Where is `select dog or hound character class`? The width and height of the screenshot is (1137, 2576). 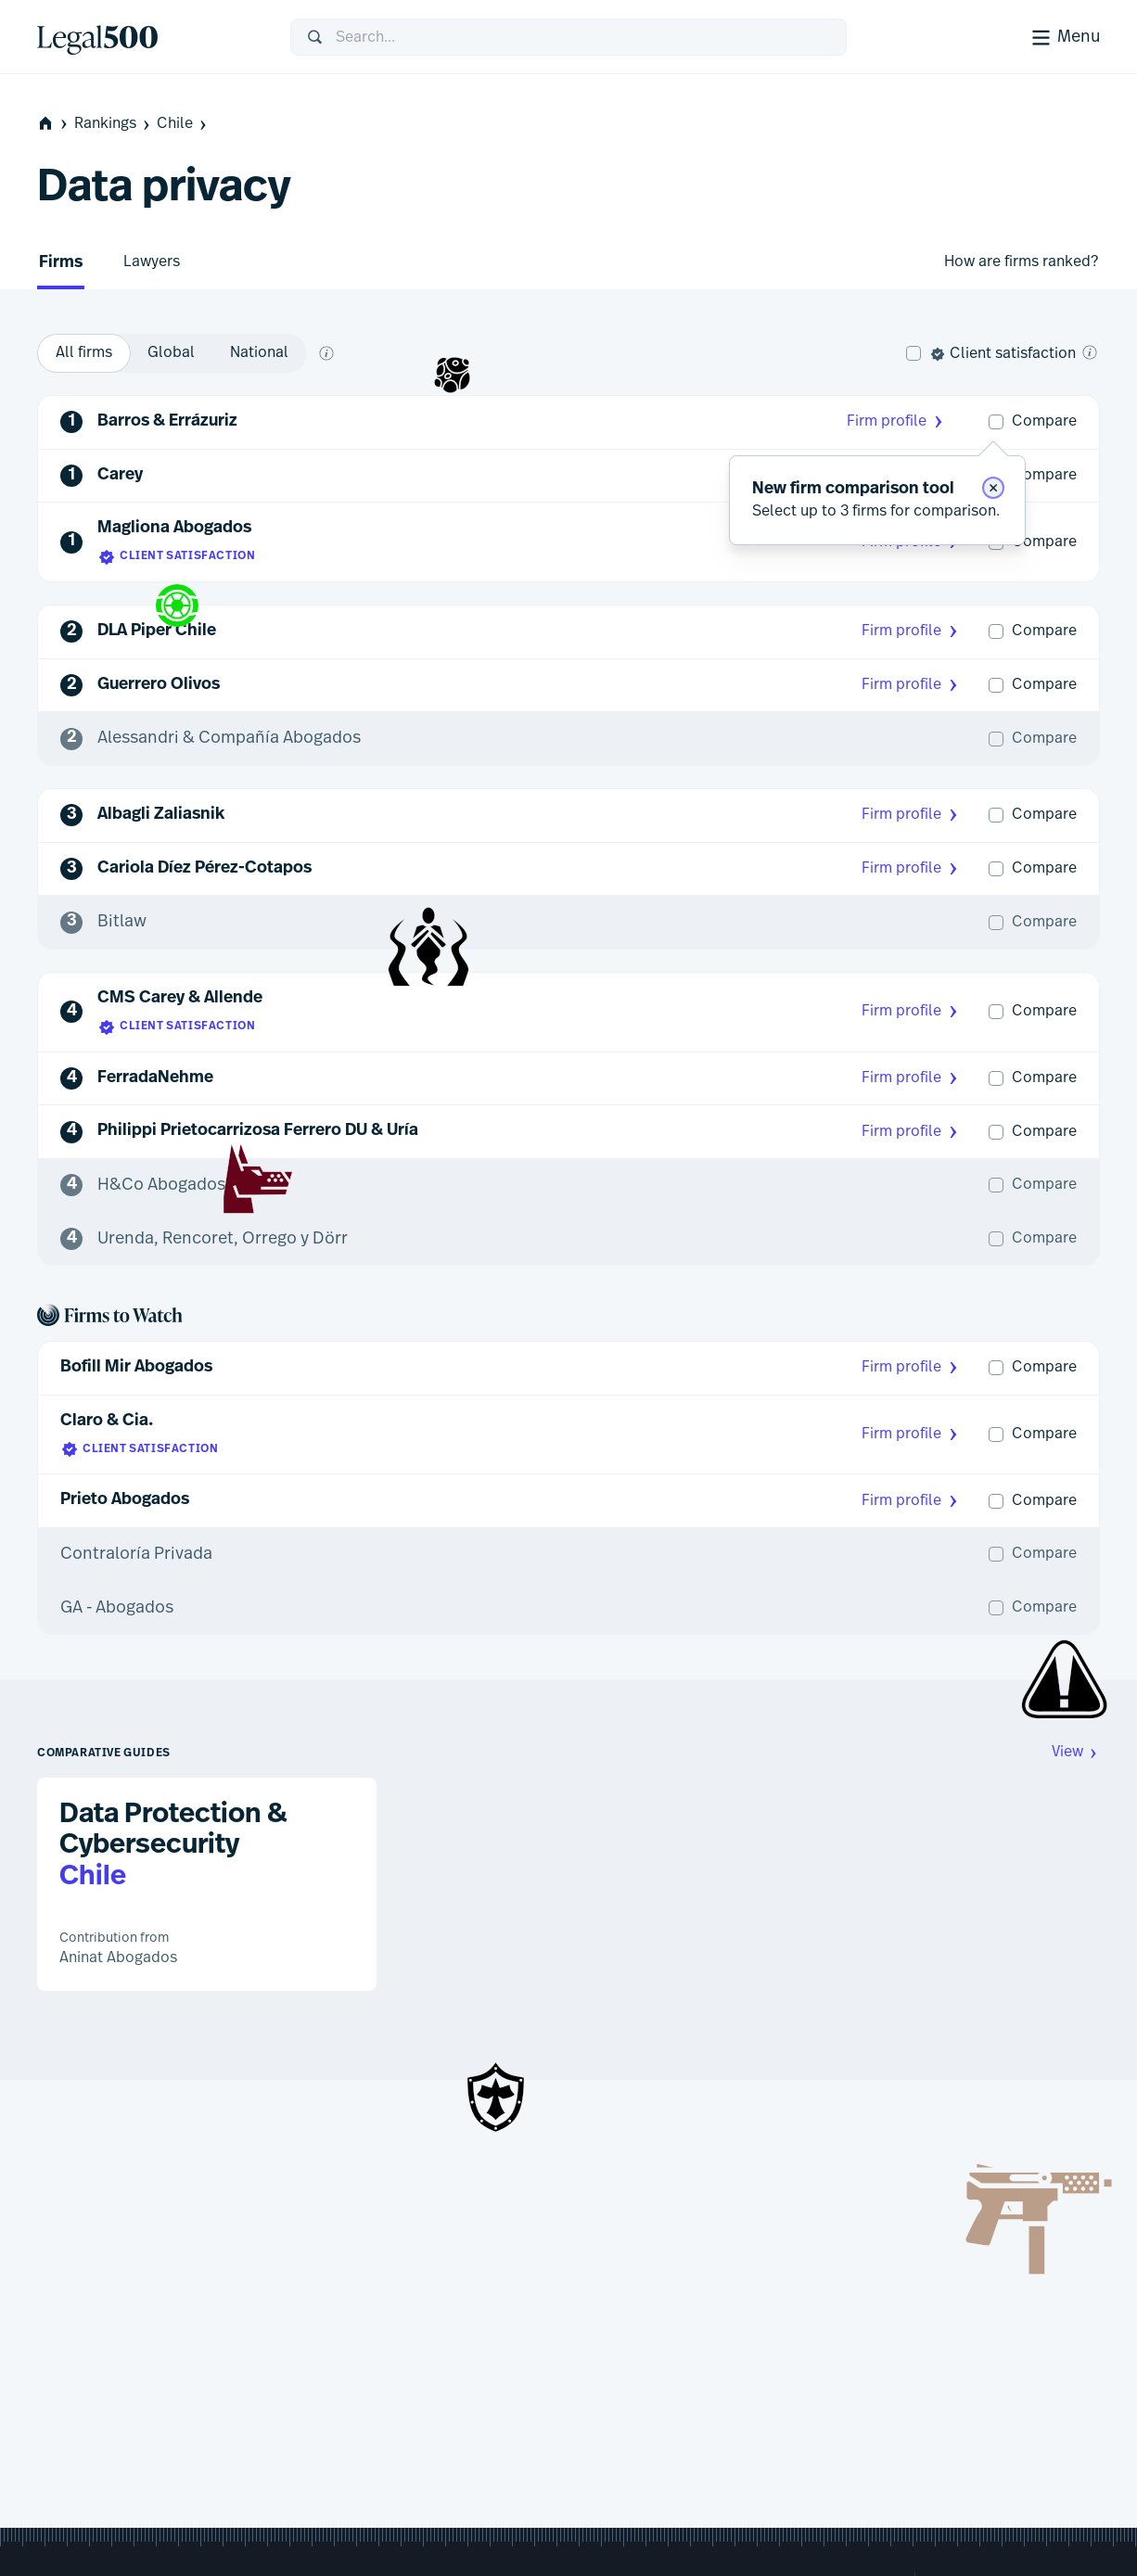 select dog or hound character class is located at coordinates (258, 1179).